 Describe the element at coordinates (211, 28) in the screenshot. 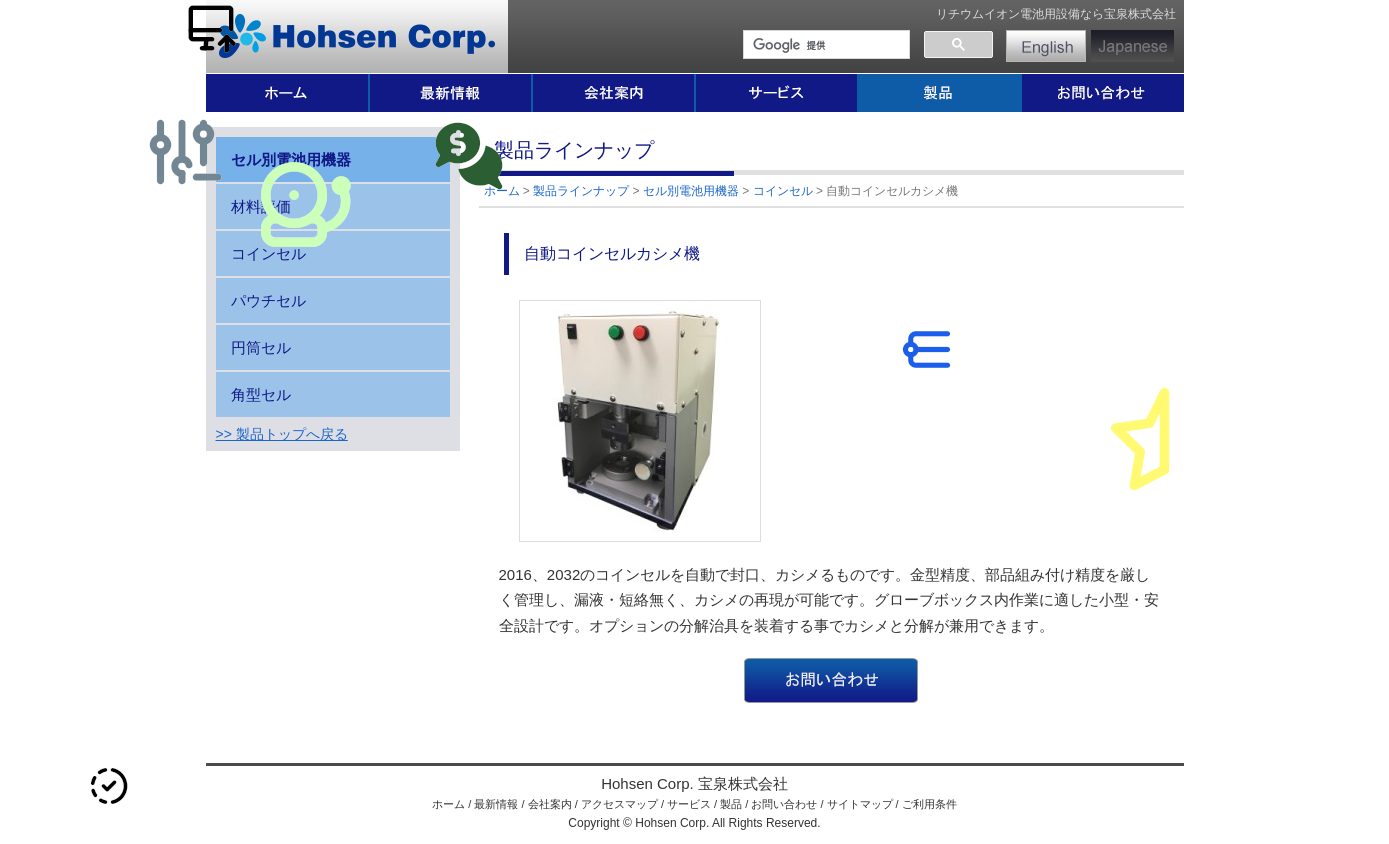

I see `upload content to desktop computer` at that location.